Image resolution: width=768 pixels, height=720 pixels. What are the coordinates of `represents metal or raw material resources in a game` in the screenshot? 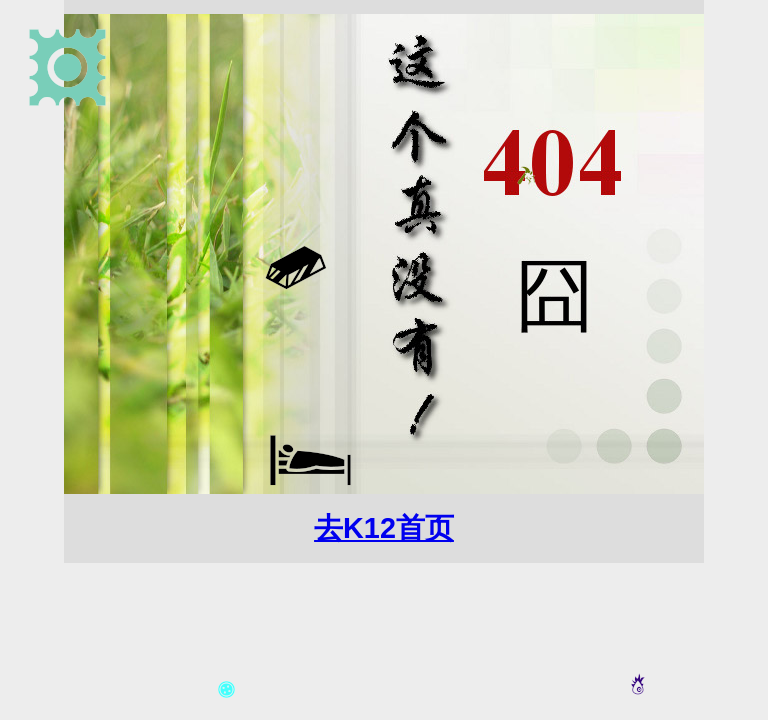 It's located at (296, 268).